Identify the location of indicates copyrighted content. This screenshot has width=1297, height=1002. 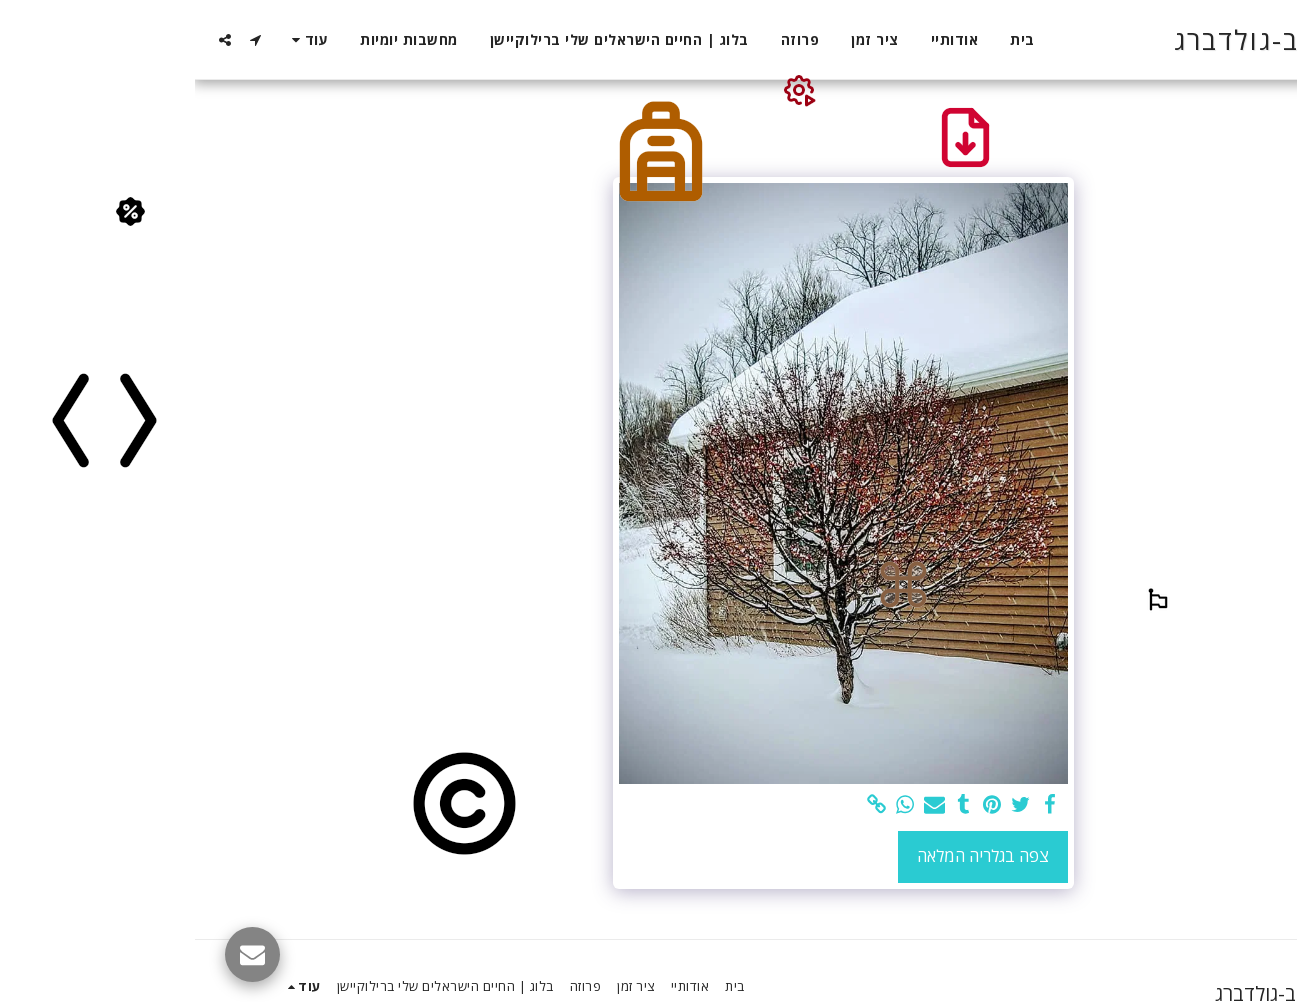
(464, 803).